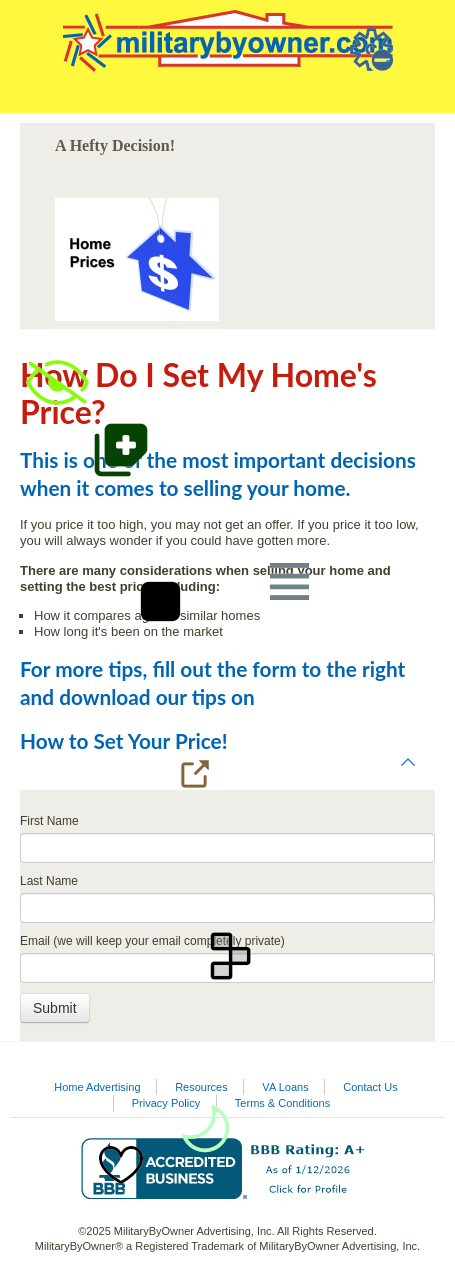 This screenshot has height=1264, width=455. I want to click on open navigation menu, so click(289, 581).